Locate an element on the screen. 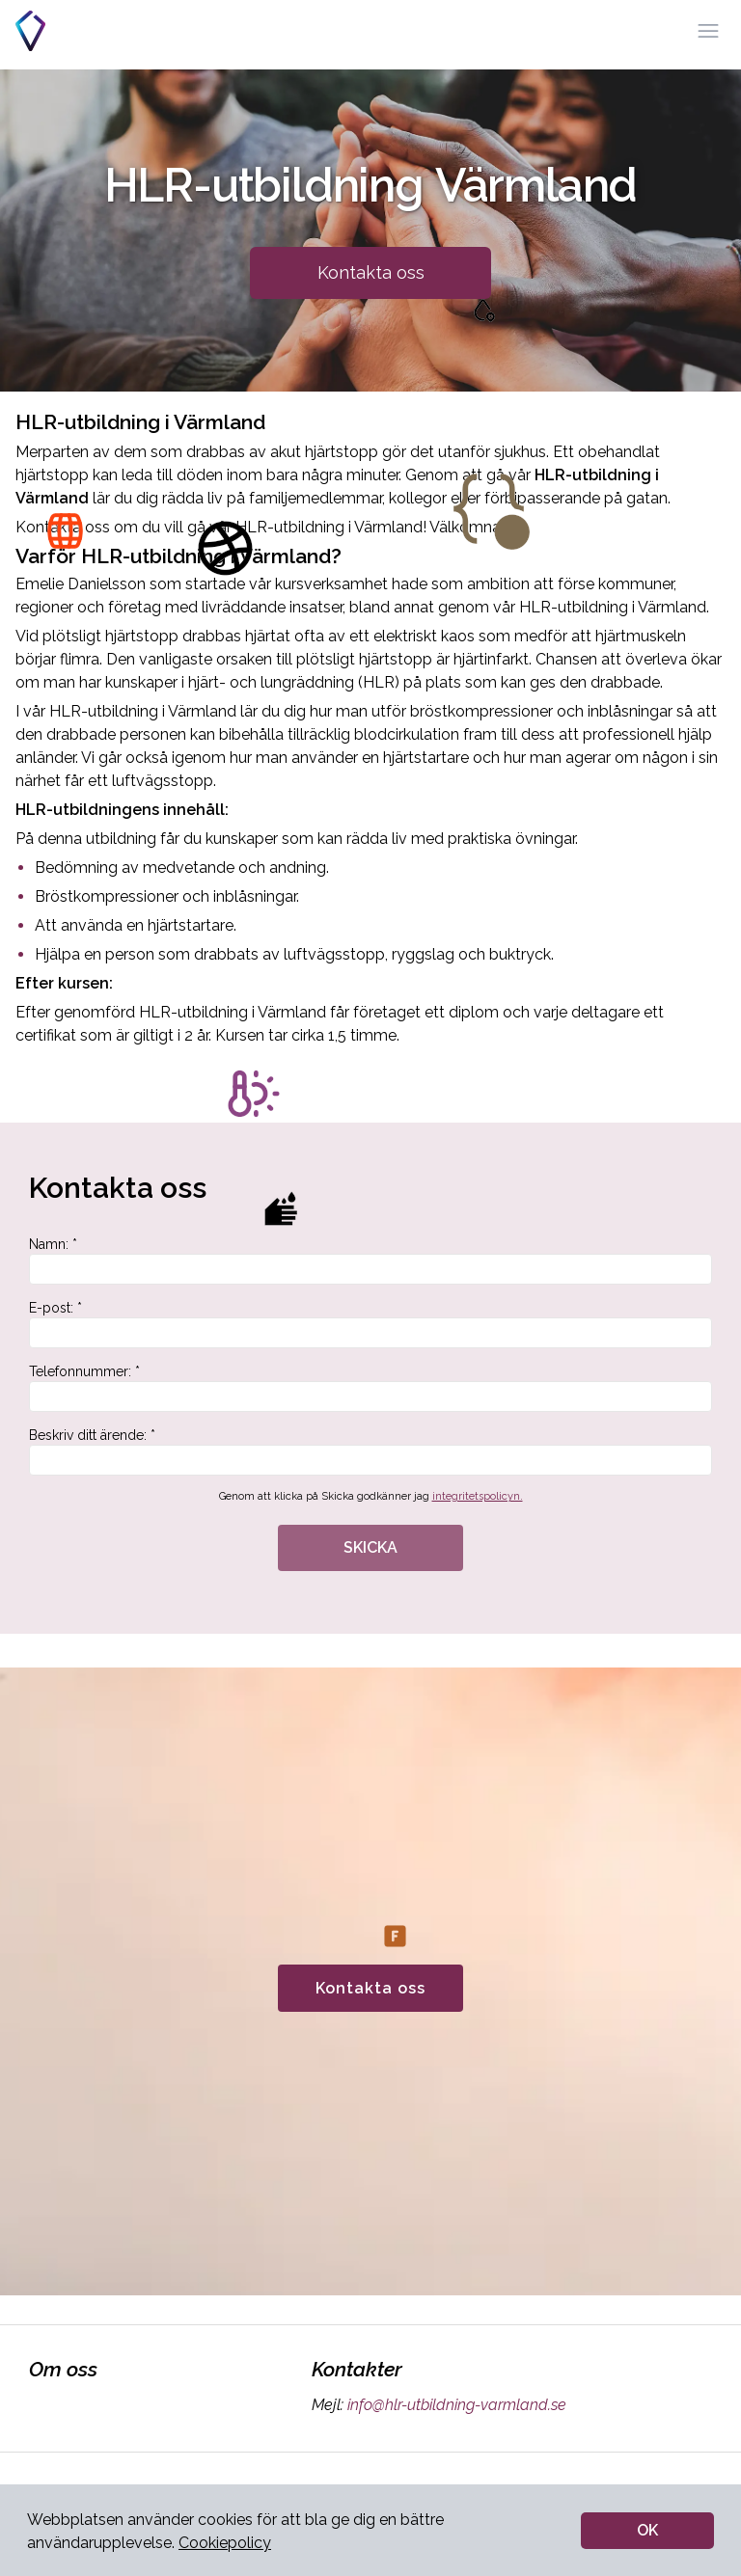  view current outdoor temperature is located at coordinates (254, 1094).